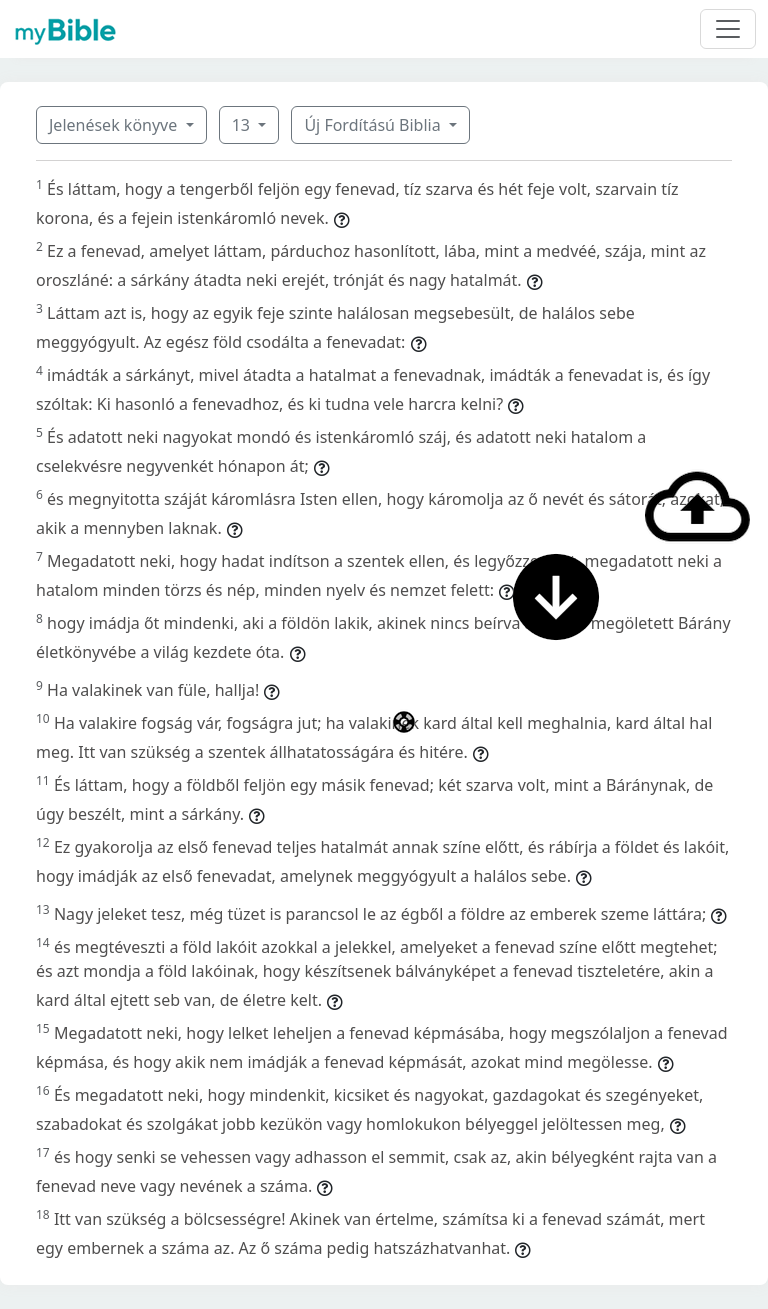 The height and width of the screenshot is (1309, 768). What do you see at coordinates (404, 722) in the screenshot?
I see `access help and support options` at bounding box center [404, 722].